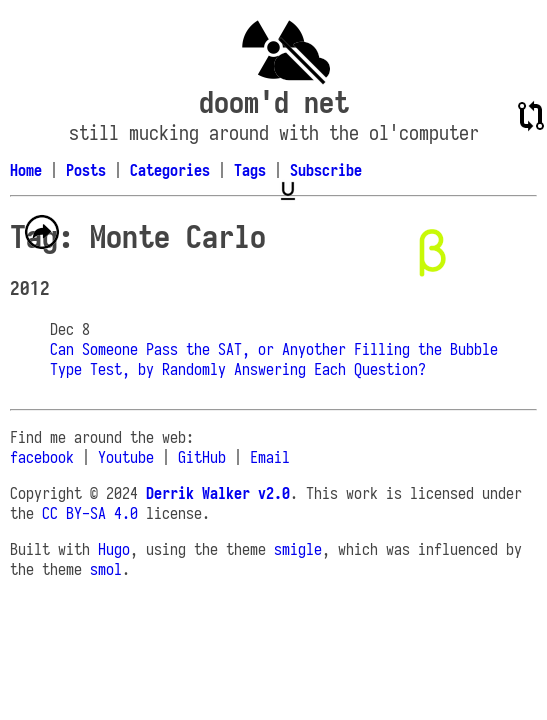 This screenshot has height=720, width=547. I want to click on share or forward content, so click(42, 232).